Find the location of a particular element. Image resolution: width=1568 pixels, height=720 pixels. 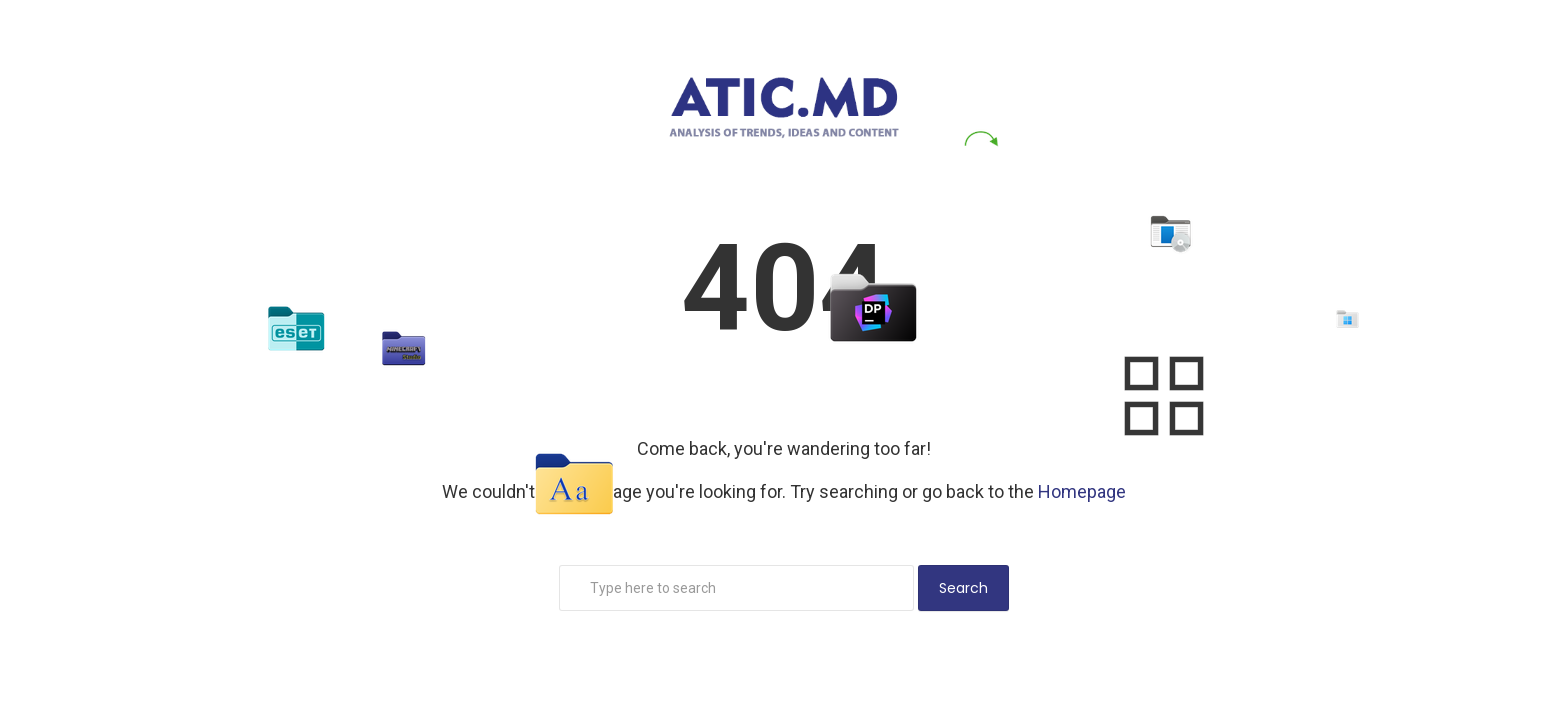

open fonts folder is located at coordinates (574, 486).